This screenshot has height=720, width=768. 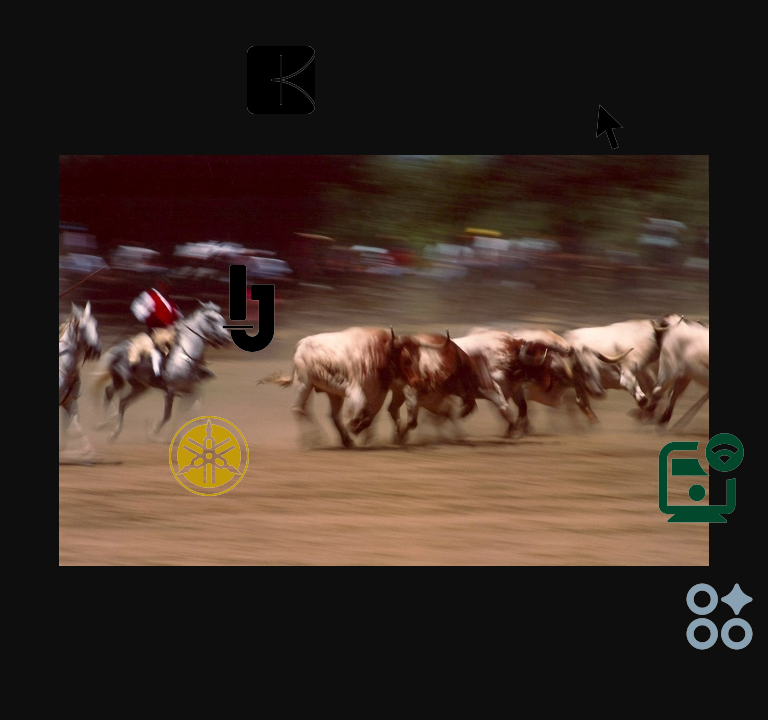 I want to click on yamaha motor corporation logo, so click(x=209, y=456).